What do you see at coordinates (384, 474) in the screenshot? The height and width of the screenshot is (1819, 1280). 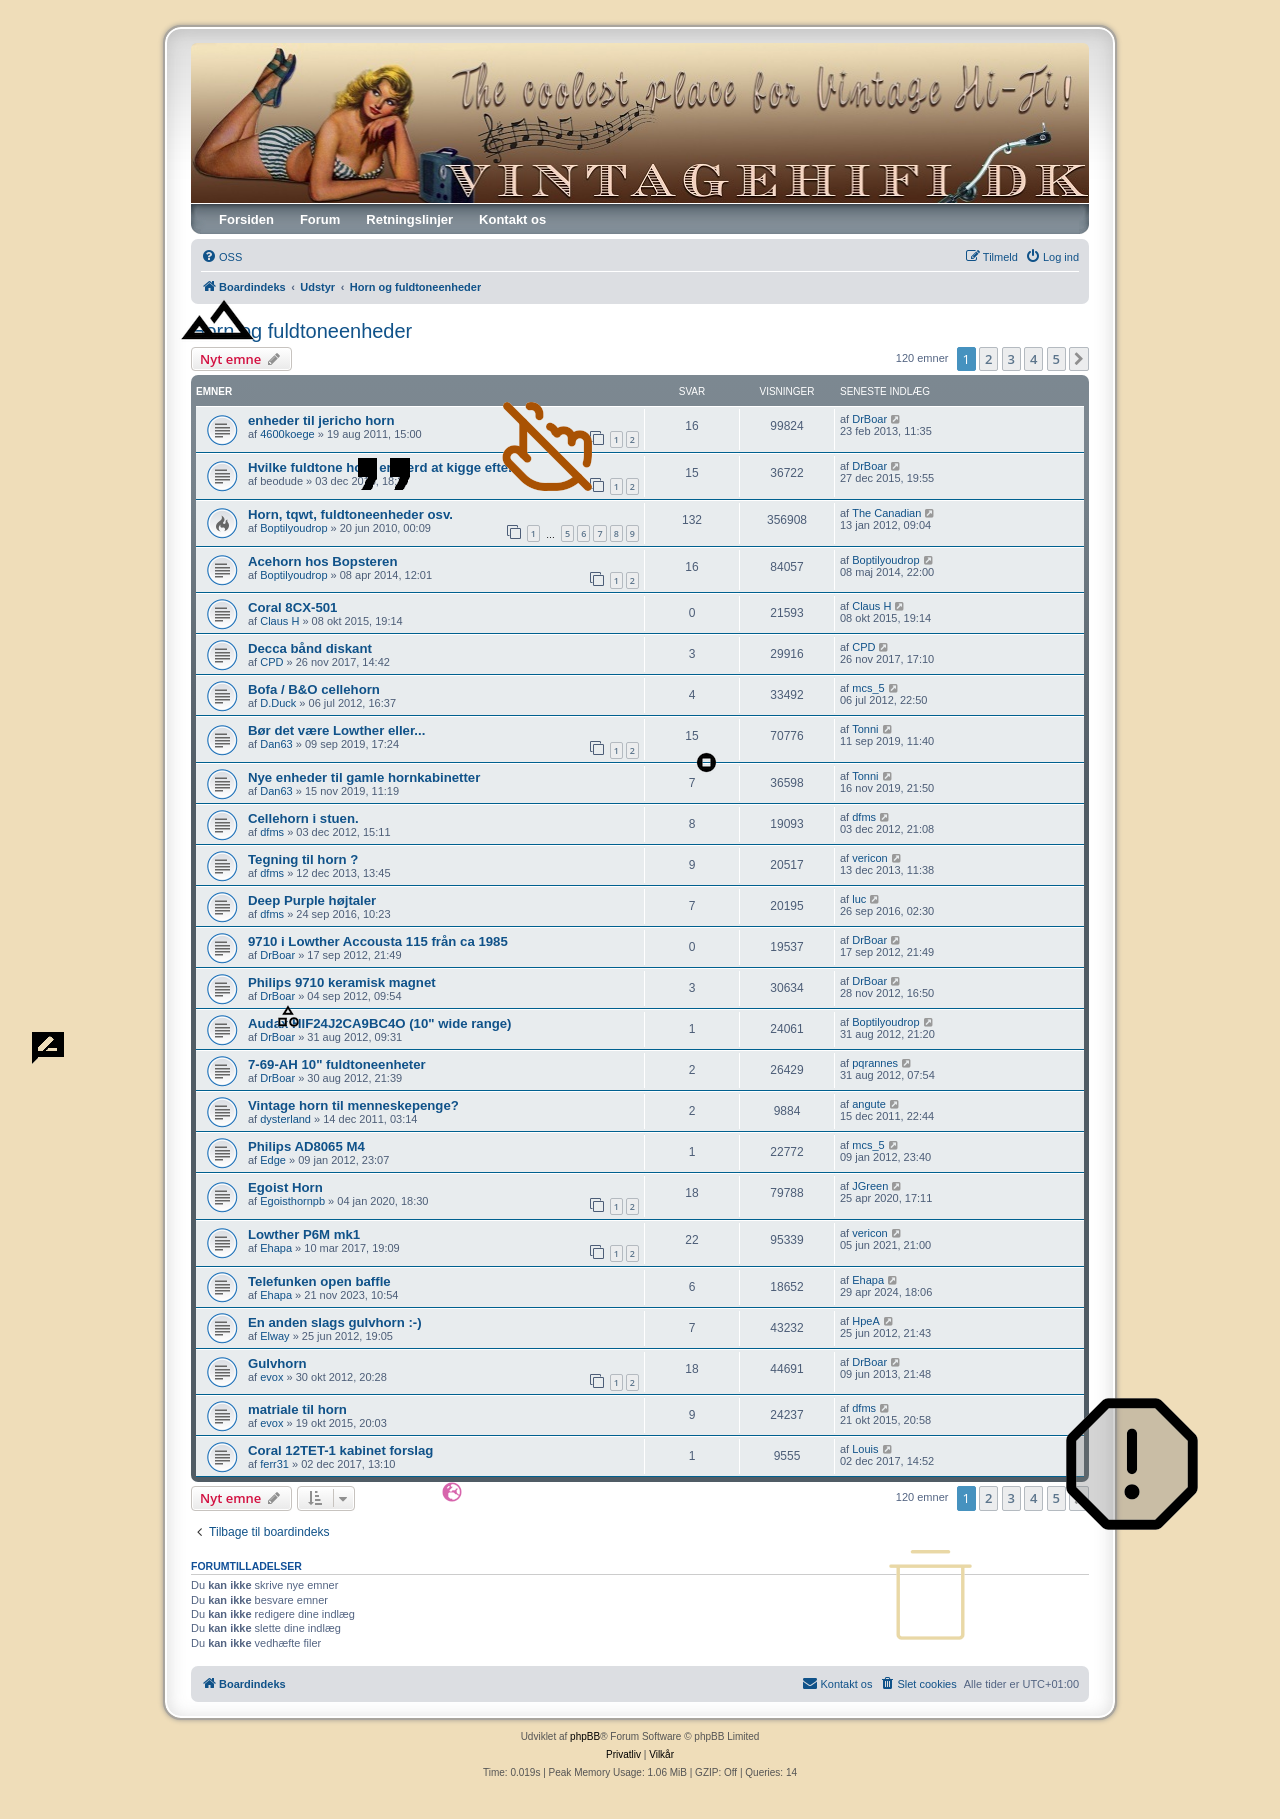 I see `insert a block quote` at bounding box center [384, 474].